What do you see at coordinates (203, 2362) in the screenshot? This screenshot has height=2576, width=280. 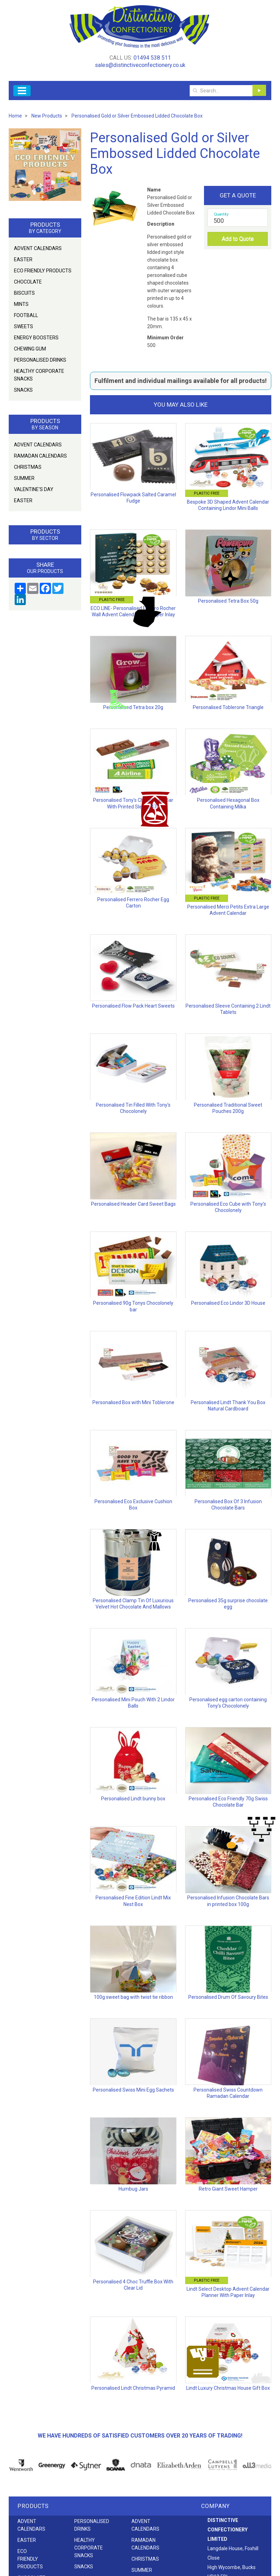 I see `view weight or body metrics` at bounding box center [203, 2362].